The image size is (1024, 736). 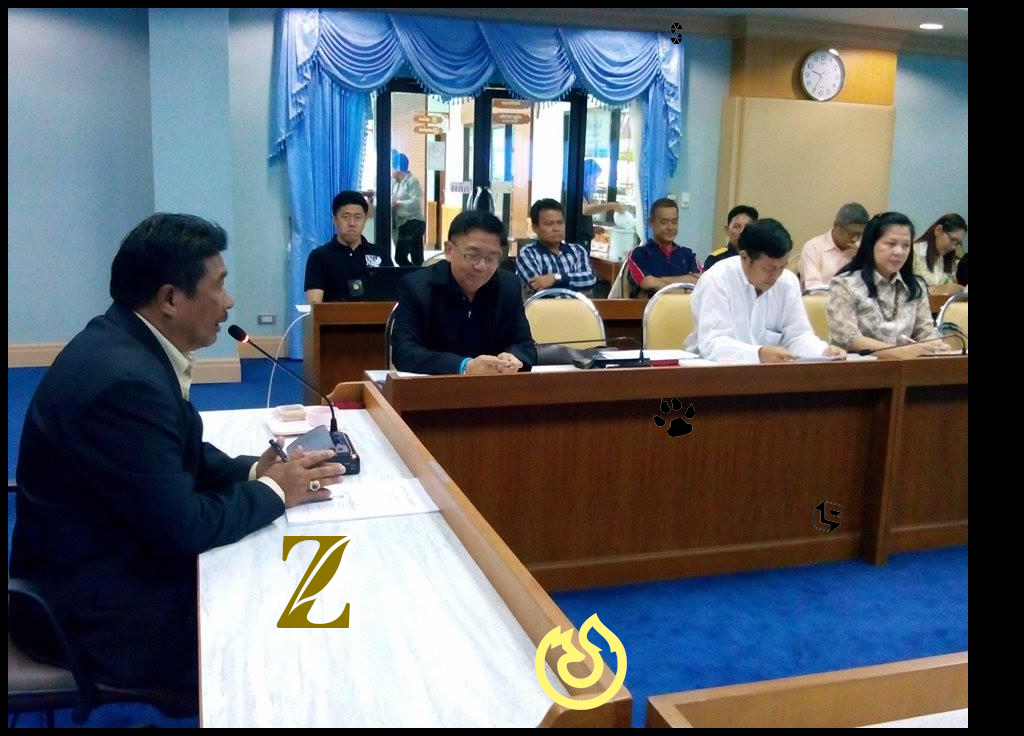 What do you see at coordinates (674, 416) in the screenshot?
I see `lazarus IDE logo` at bounding box center [674, 416].